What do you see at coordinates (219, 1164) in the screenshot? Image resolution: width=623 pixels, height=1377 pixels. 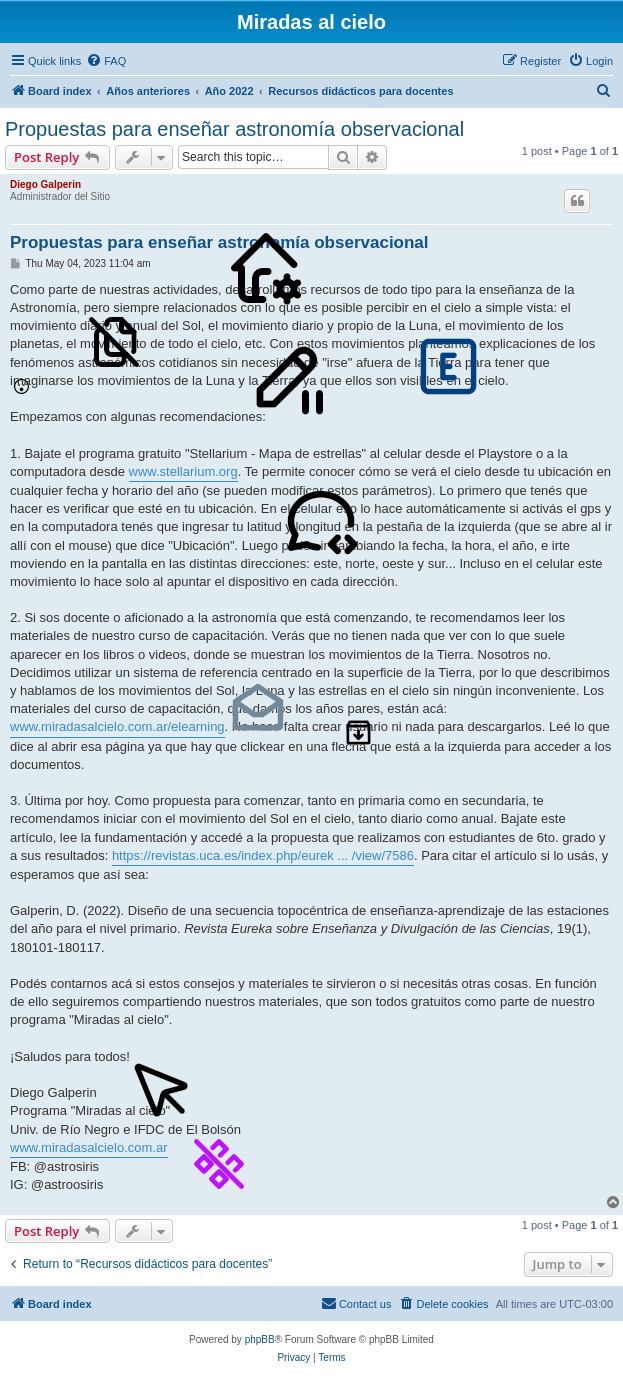 I see `components or modules are currently disabled` at bounding box center [219, 1164].